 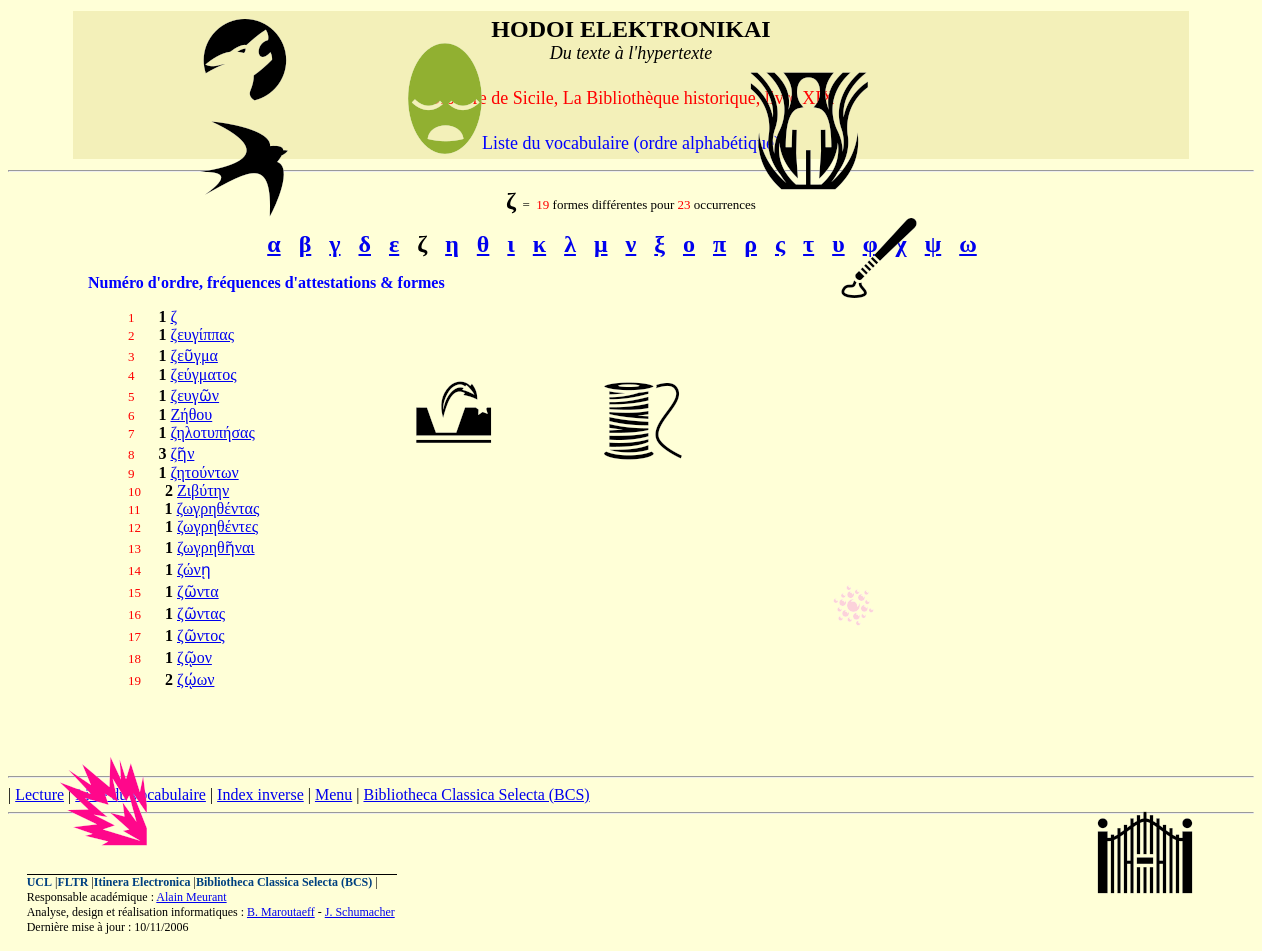 What do you see at coordinates (245, 61) in the screenshot?
I see `wildlife or nature-themed app icon` at bounding box center [245, 61].